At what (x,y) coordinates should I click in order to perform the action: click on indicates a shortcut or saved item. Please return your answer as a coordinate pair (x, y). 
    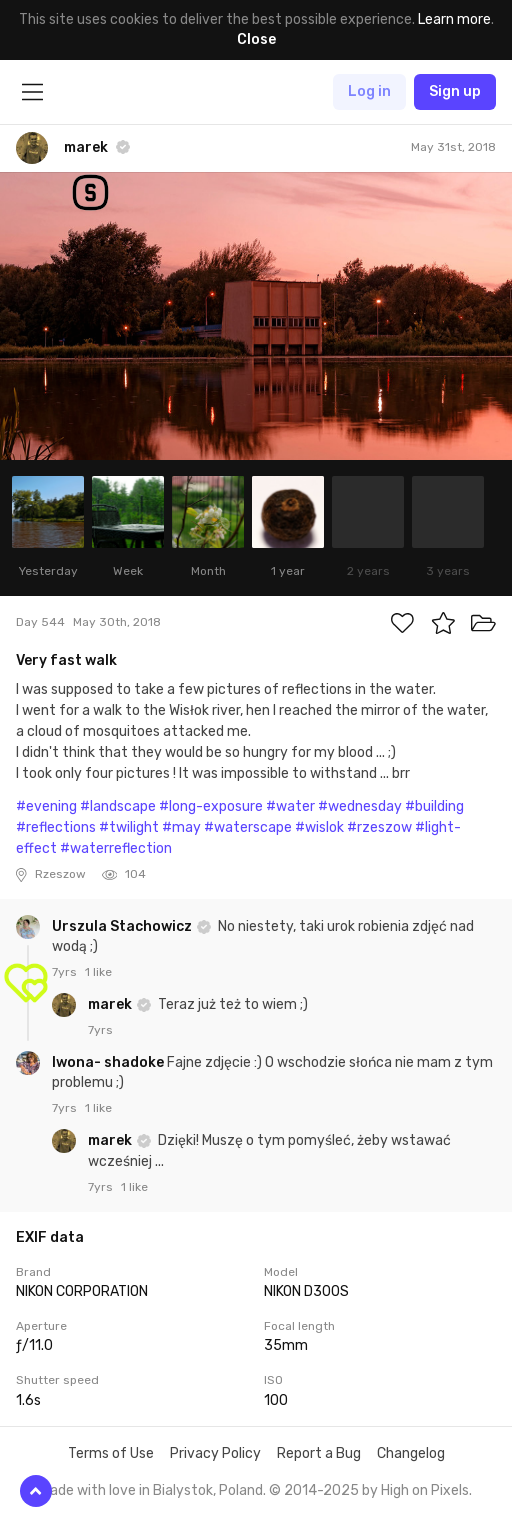
    Looking at the image, I should click on (90, 192).